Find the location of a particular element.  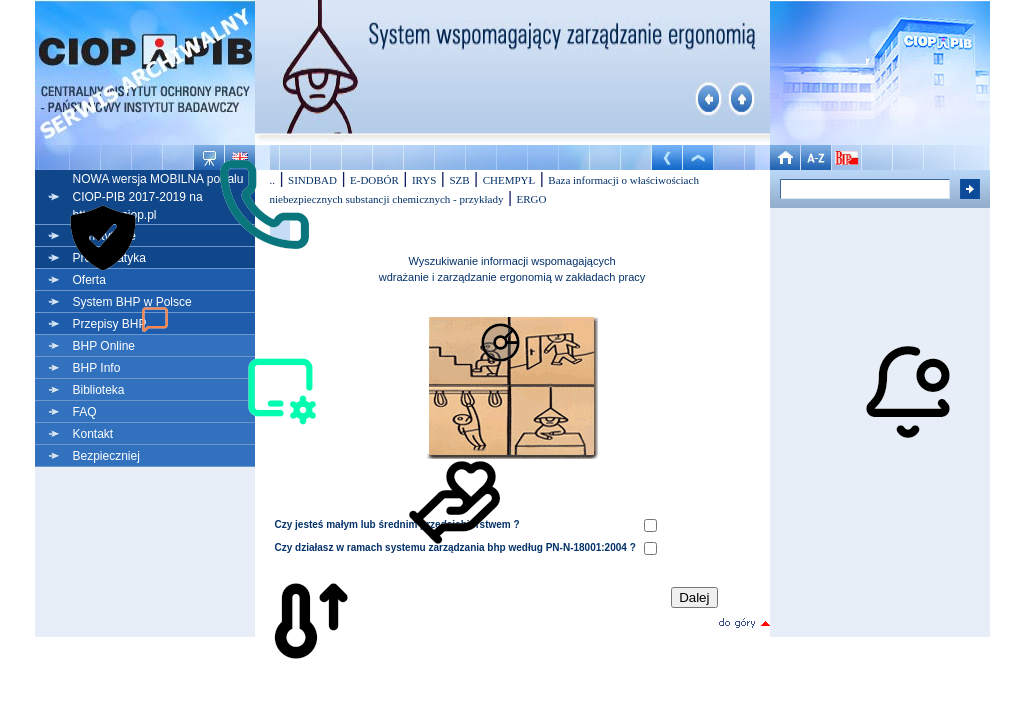

make a phone call is located at coordinates (264, 204).